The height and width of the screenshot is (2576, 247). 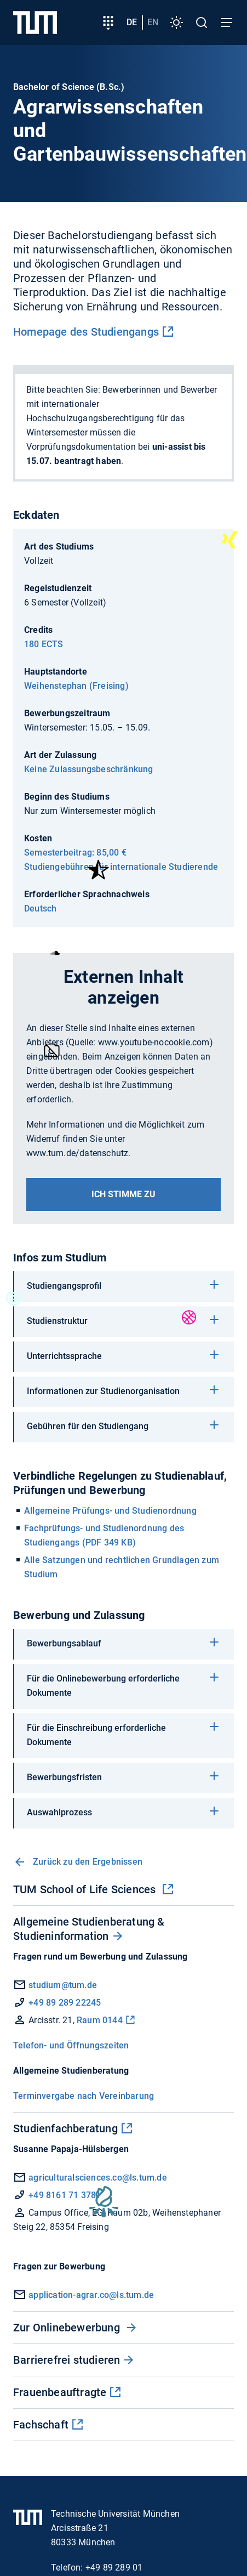 What do you see at coordinates (229, 540) in the screenshot?
I see `visit xing professional network profile` at bounding box center [229, 540].